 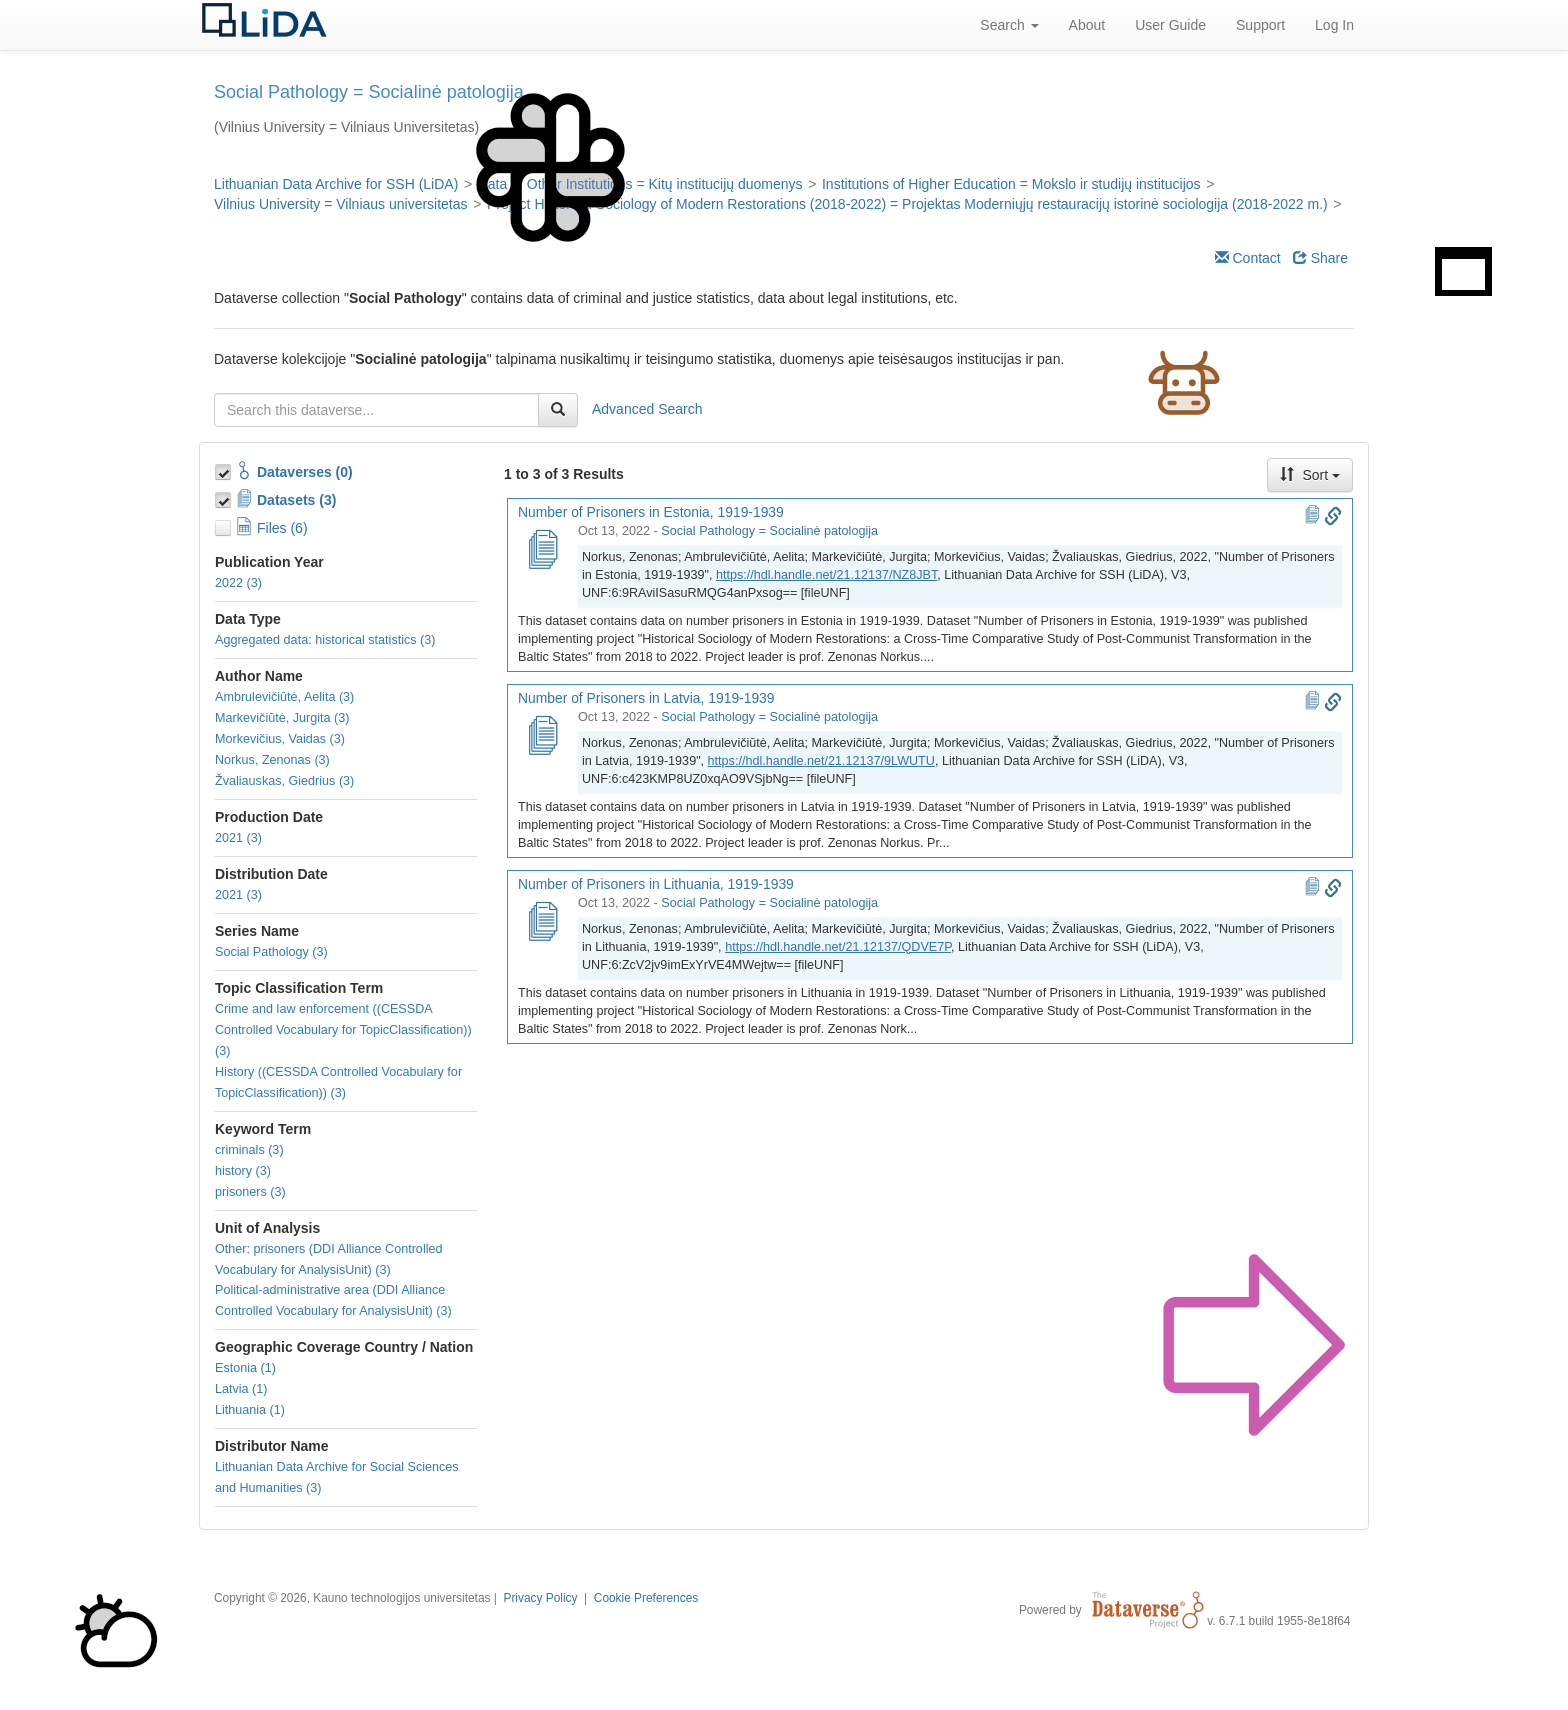 What do you see at coordinates (116, 1632) in the screenshot?
I see `view current weather conditions` at bounding box center [116, 1632].